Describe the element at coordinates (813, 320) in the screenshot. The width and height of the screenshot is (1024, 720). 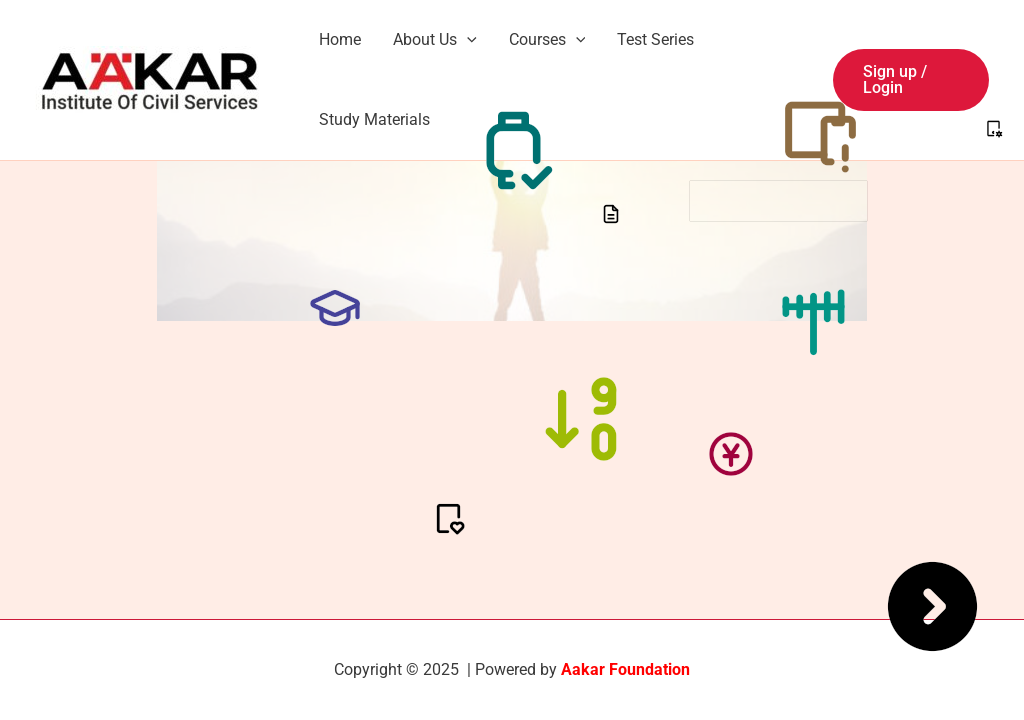
I see `indicates signal or network connectivity status` at that location.